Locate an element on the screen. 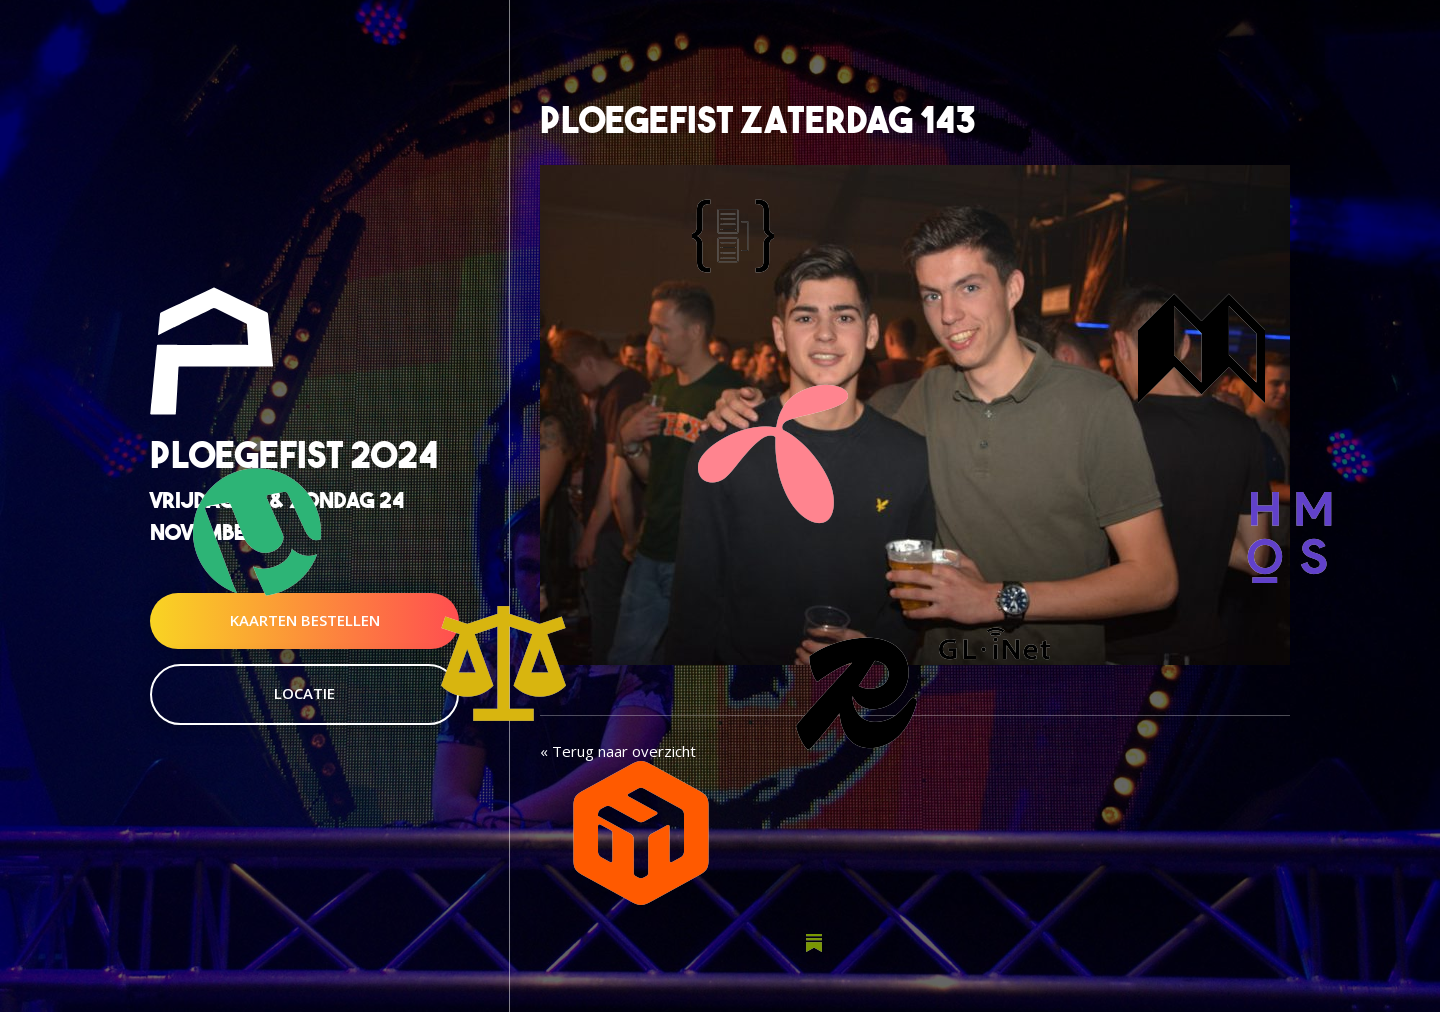 The height and width of the screenshot is (1012, 1440). telenor telecommunications company logo is located at coordinates (773, 454).